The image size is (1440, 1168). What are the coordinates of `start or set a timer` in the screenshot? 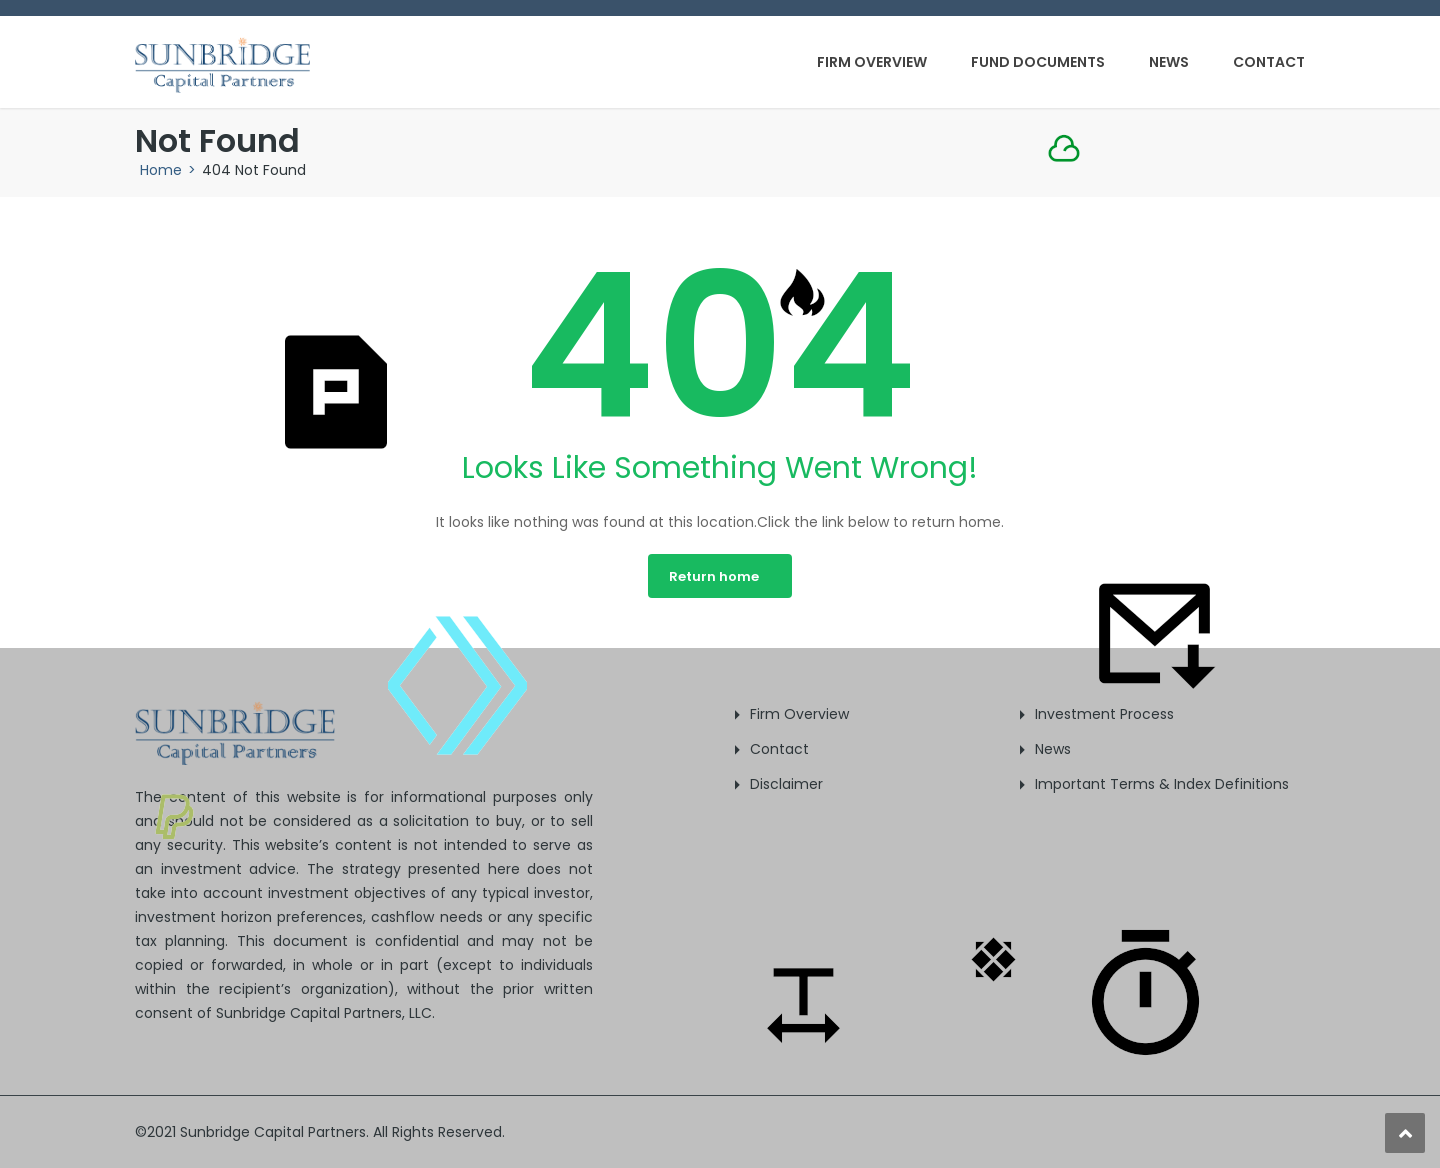 It's located at (1145, 995).